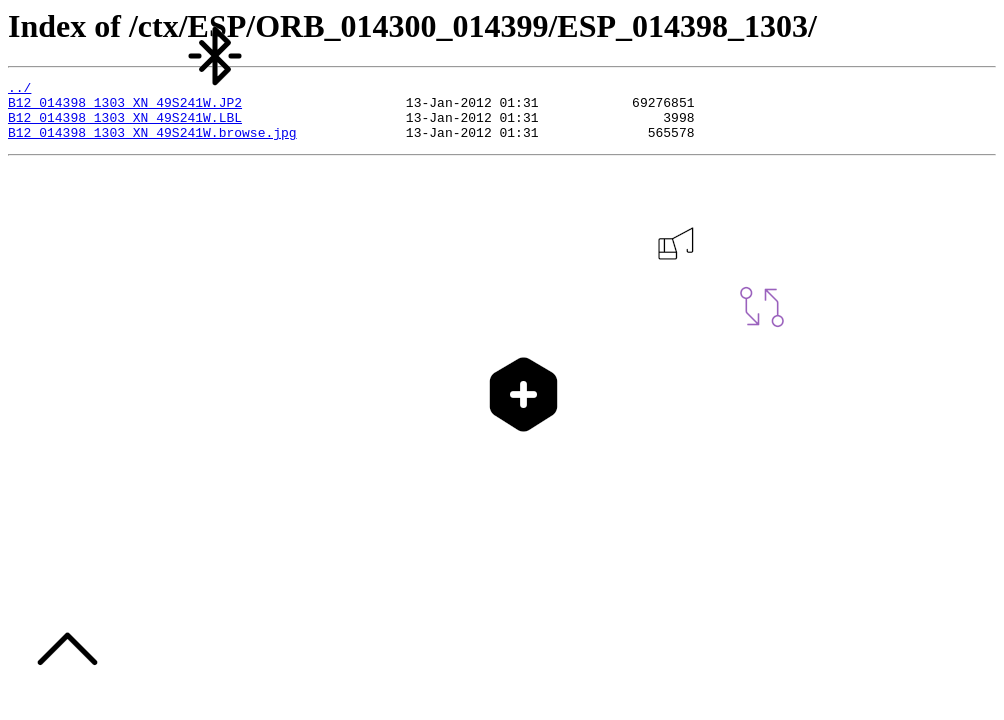 Image resolution: width=1004 pixels, height=720 pixels. I want to click on collapse an expanded section, so click(67, 651).